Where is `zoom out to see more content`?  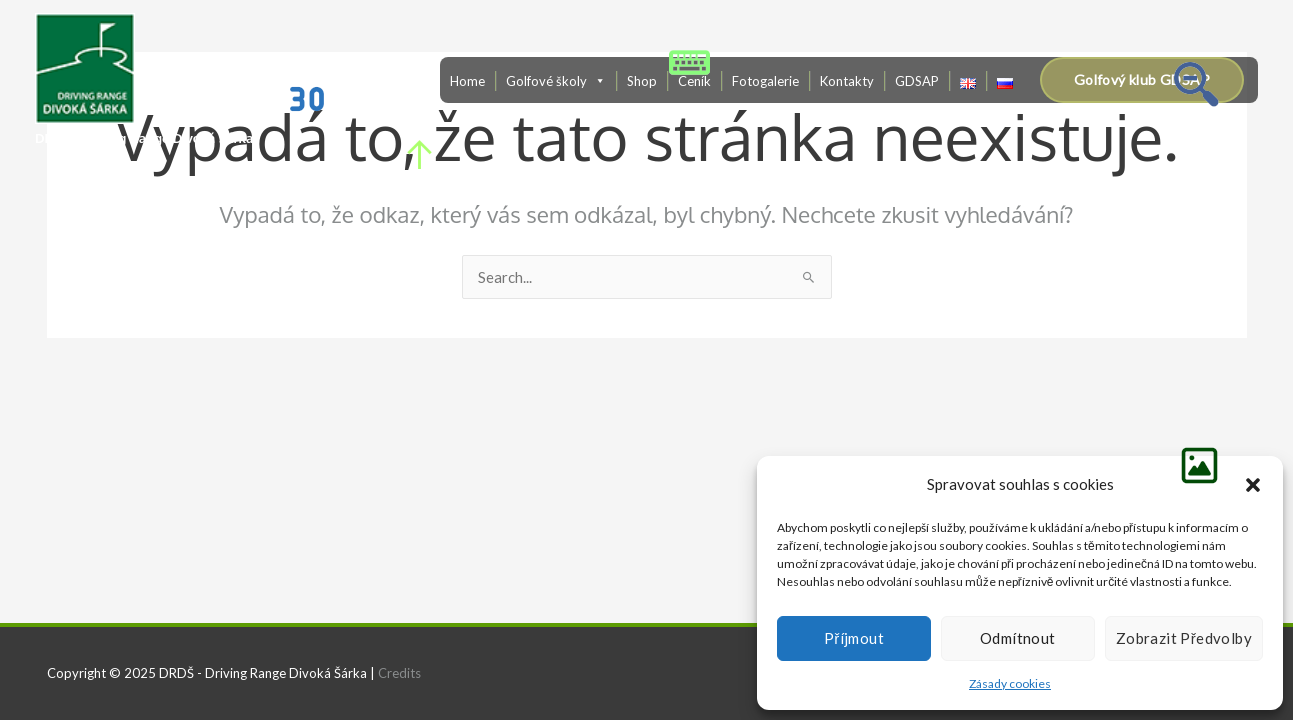 zoom out to see more content is located at coordinates (1197, 85).